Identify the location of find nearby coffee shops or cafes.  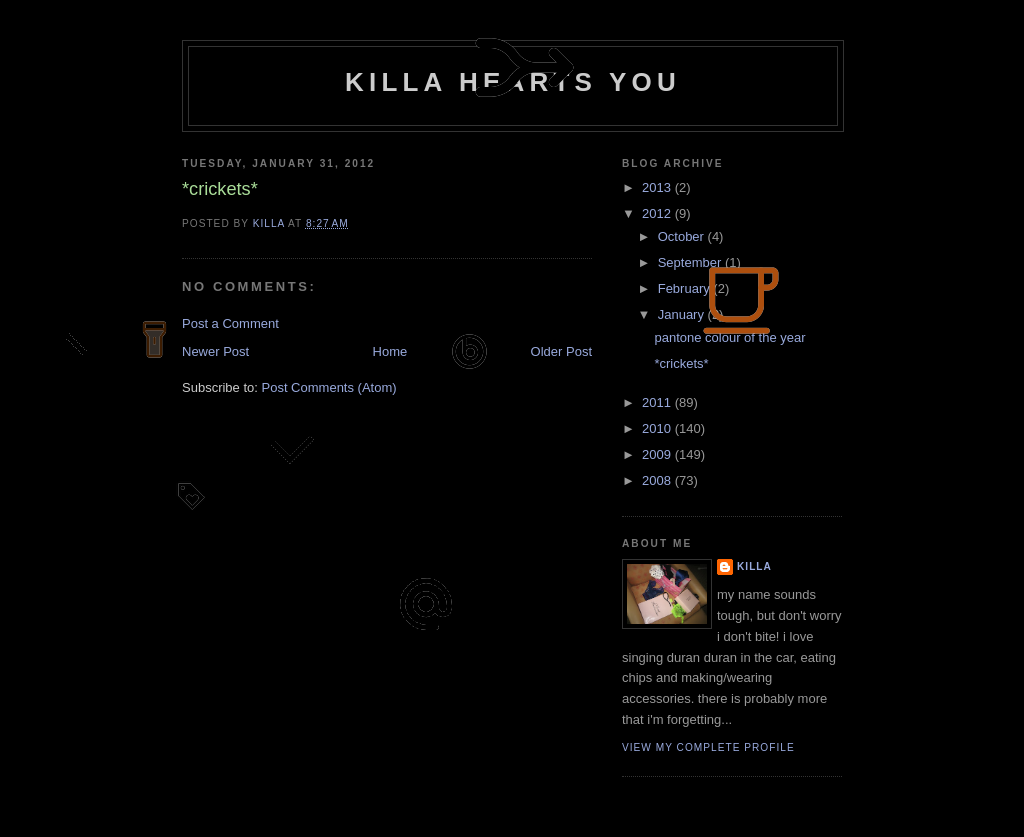
(741, 302).